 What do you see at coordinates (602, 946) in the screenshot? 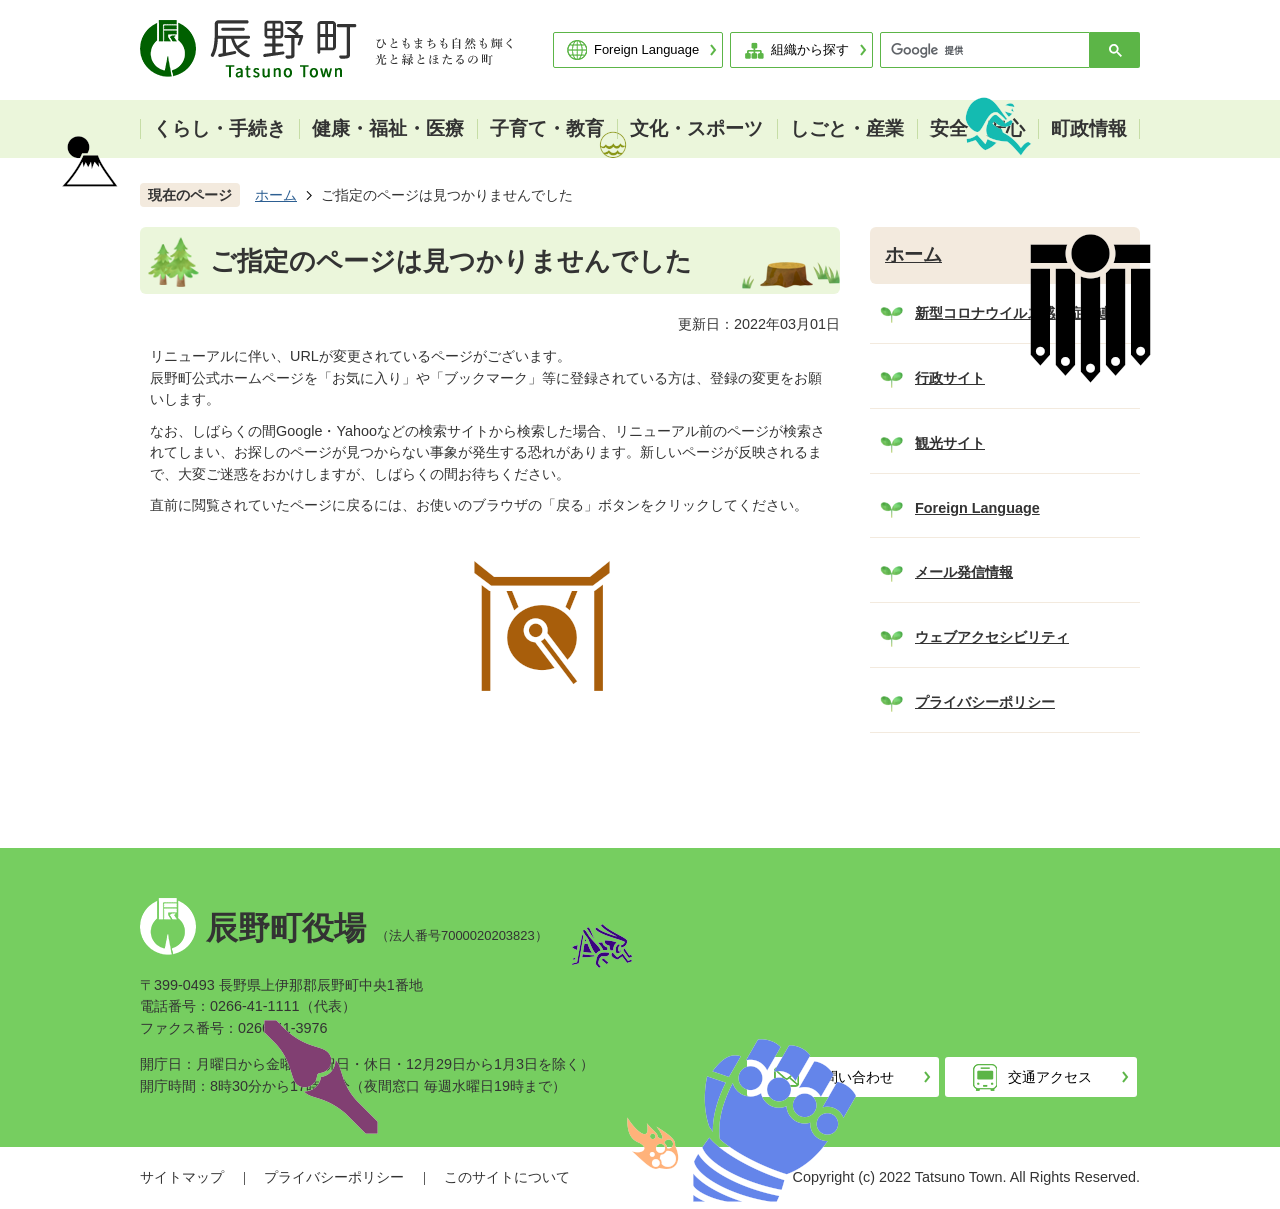
I see `cricket insect icon for nature or wildlife category` at bounding box center [602, 946].